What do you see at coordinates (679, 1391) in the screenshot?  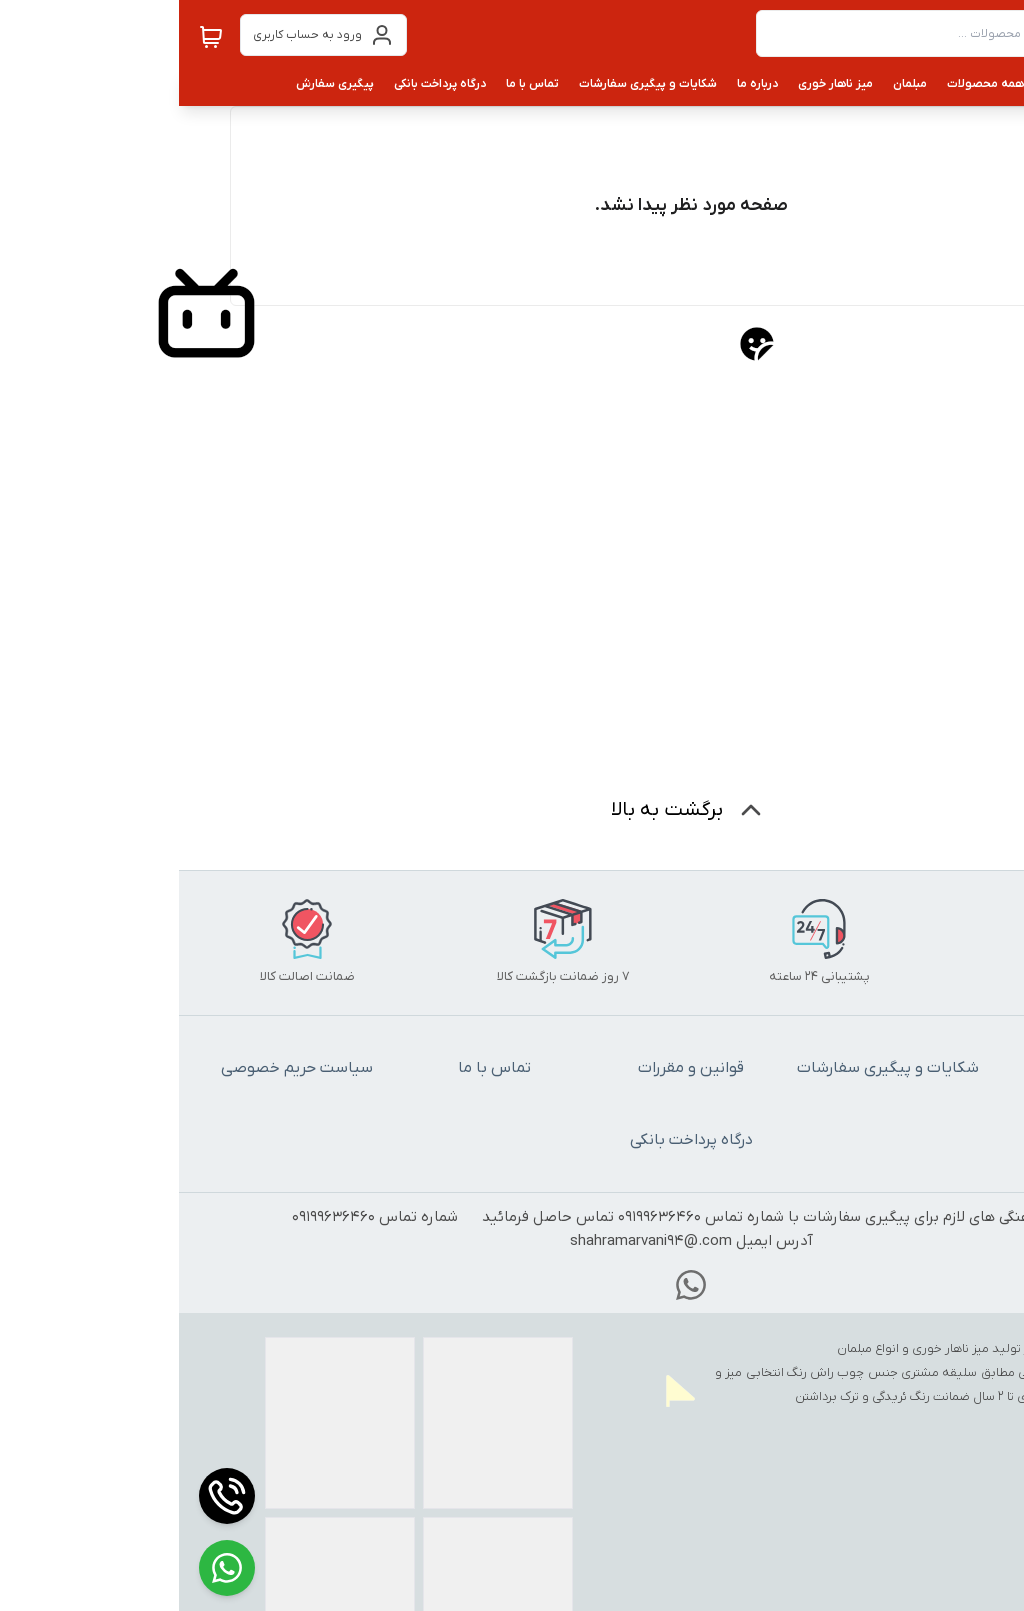 I see `flag an item for review or attention` at bounding box center [679, 1391].